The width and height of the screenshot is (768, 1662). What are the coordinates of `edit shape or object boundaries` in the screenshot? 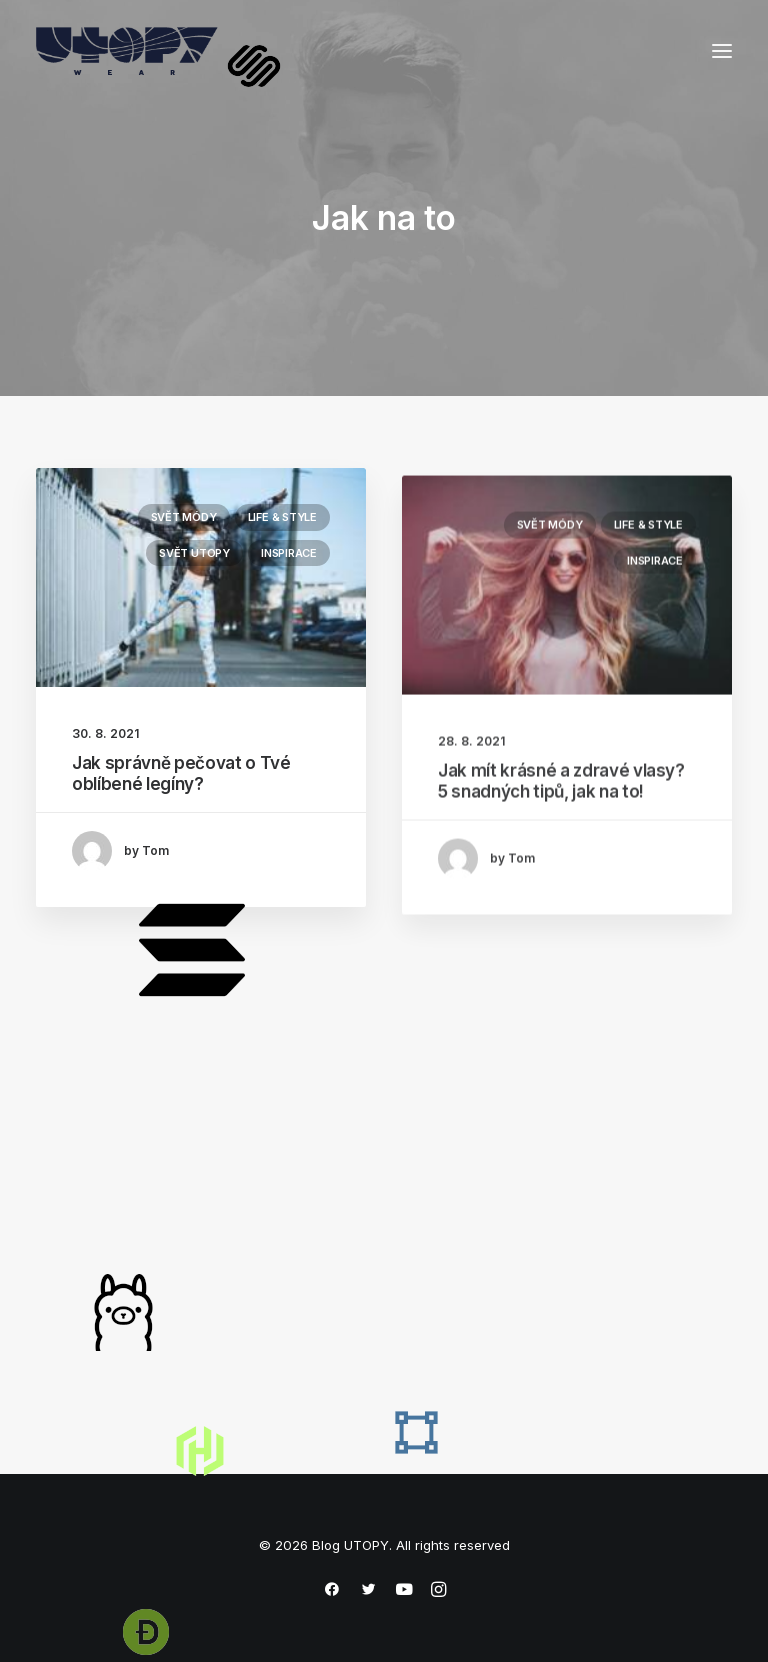 It's located at (416, 1432).